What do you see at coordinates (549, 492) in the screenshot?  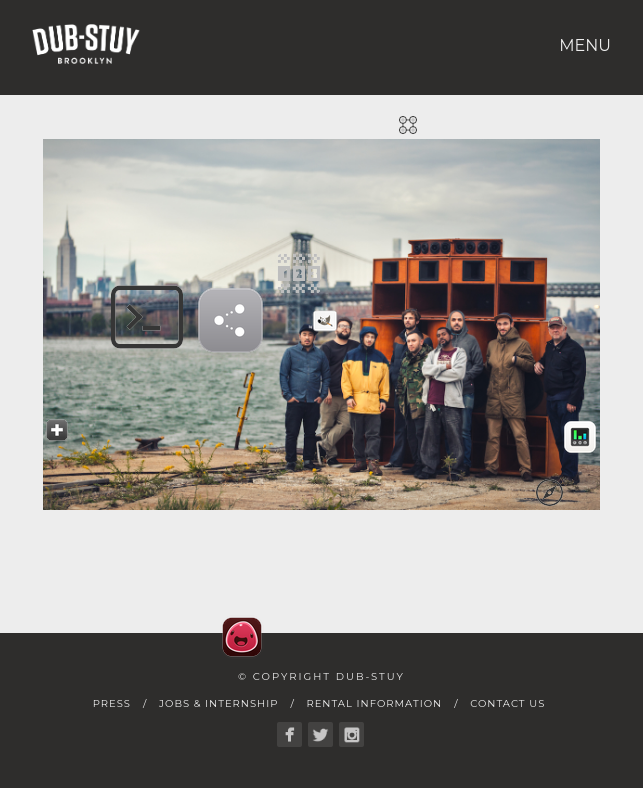 I see `open the default web browser` at bounding box center [549, 492].